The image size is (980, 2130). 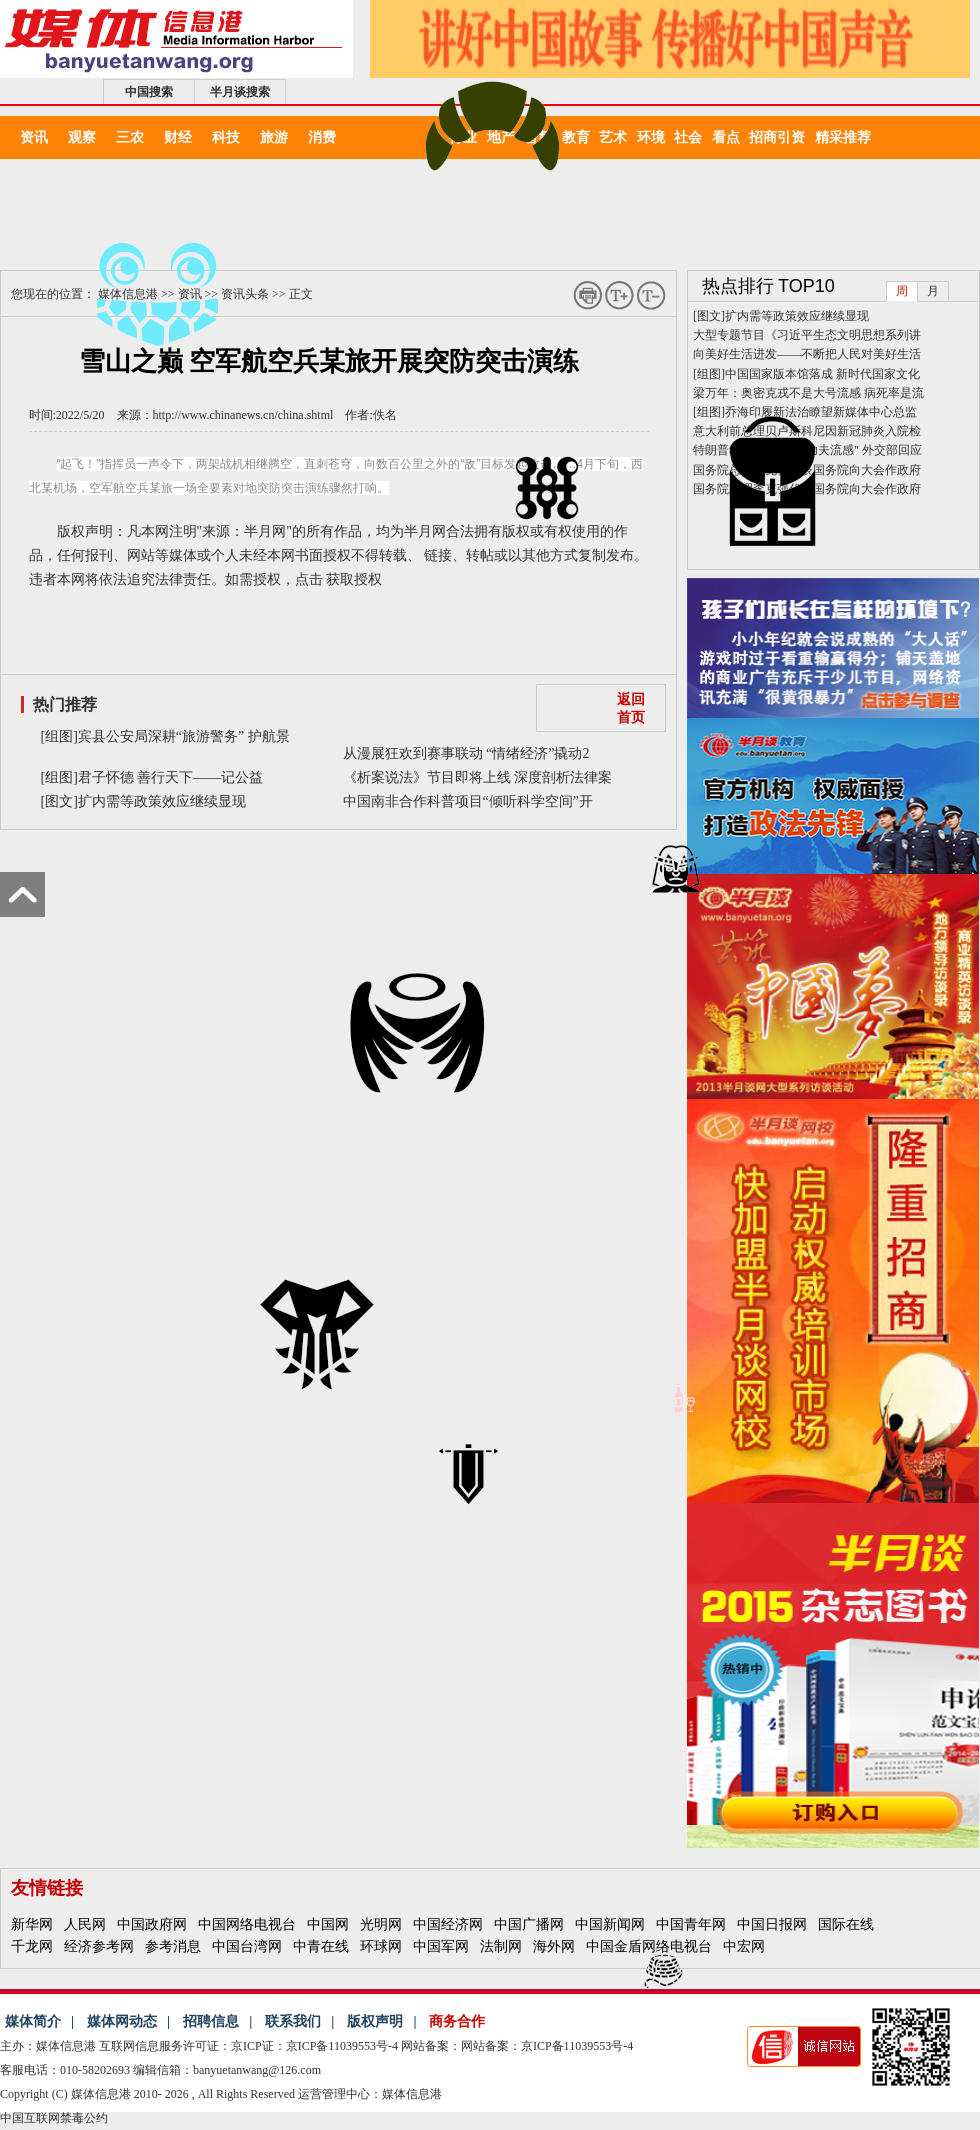 What do you see at coordinates (416, 1038) in the screenshot?
I see `select angel costume or outfit` at bounding box center [416, 1038].